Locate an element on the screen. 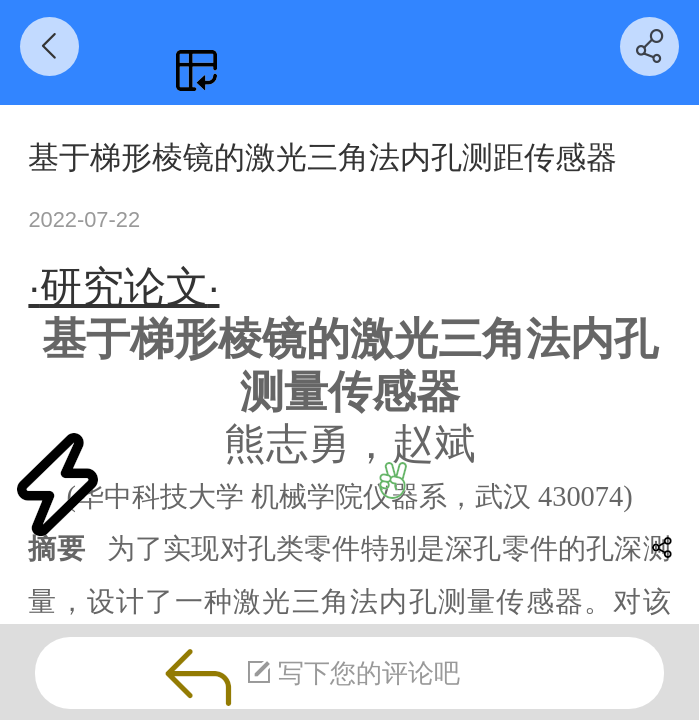 This screenshot has height=720, width=699. indicates quick actions or shortcuts is located at coordinates (57, 484).